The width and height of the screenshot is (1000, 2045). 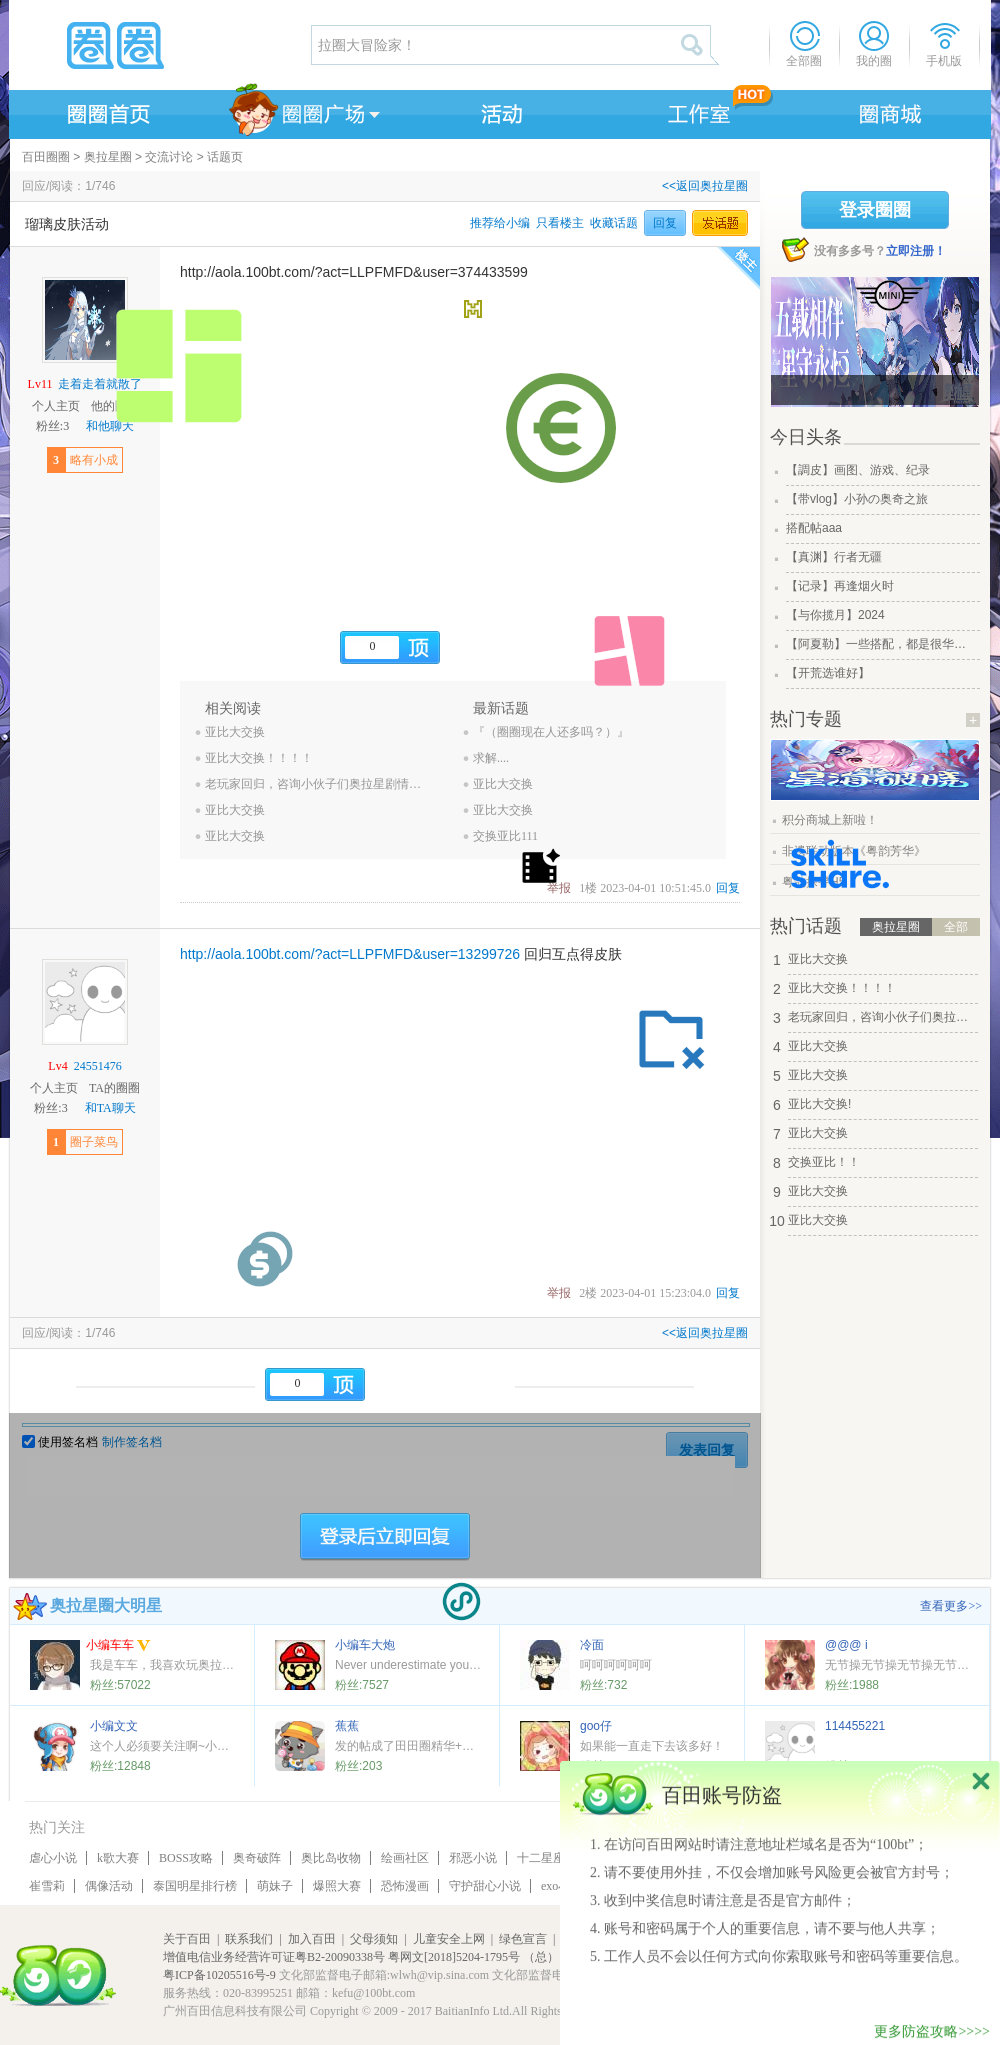 What do you see at coordinates (265, 1259) in the screenshot?
I see `view your coin balance or currency` at bounding box center [265, 1259].